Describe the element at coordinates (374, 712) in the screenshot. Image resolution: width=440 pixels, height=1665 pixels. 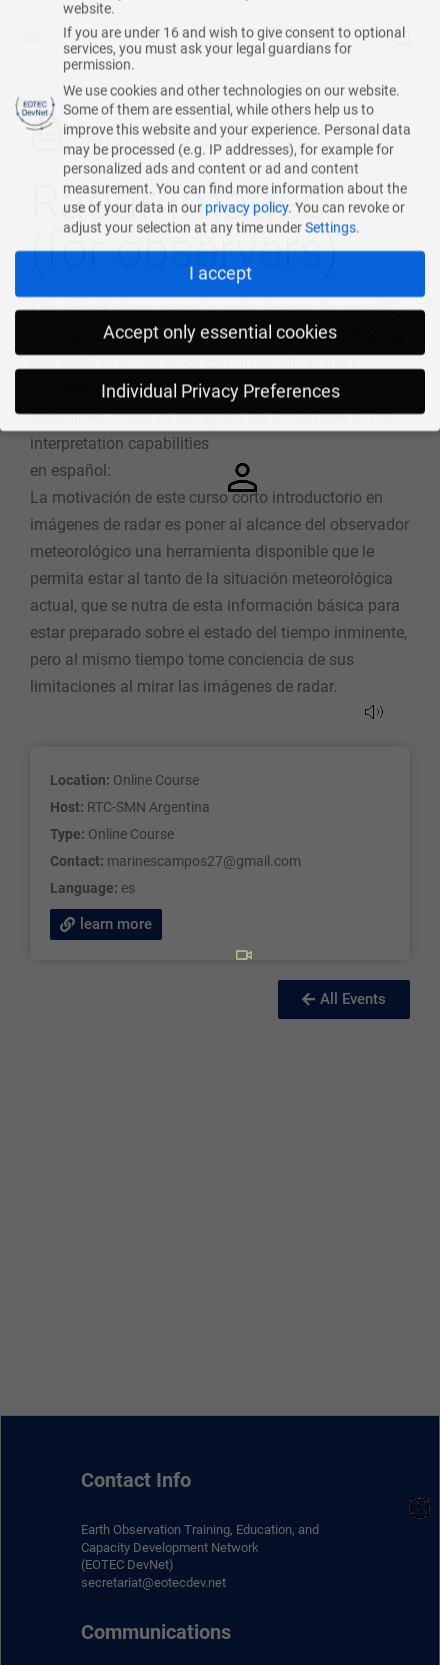
I see `unmute audio or turn sound on` at that location.